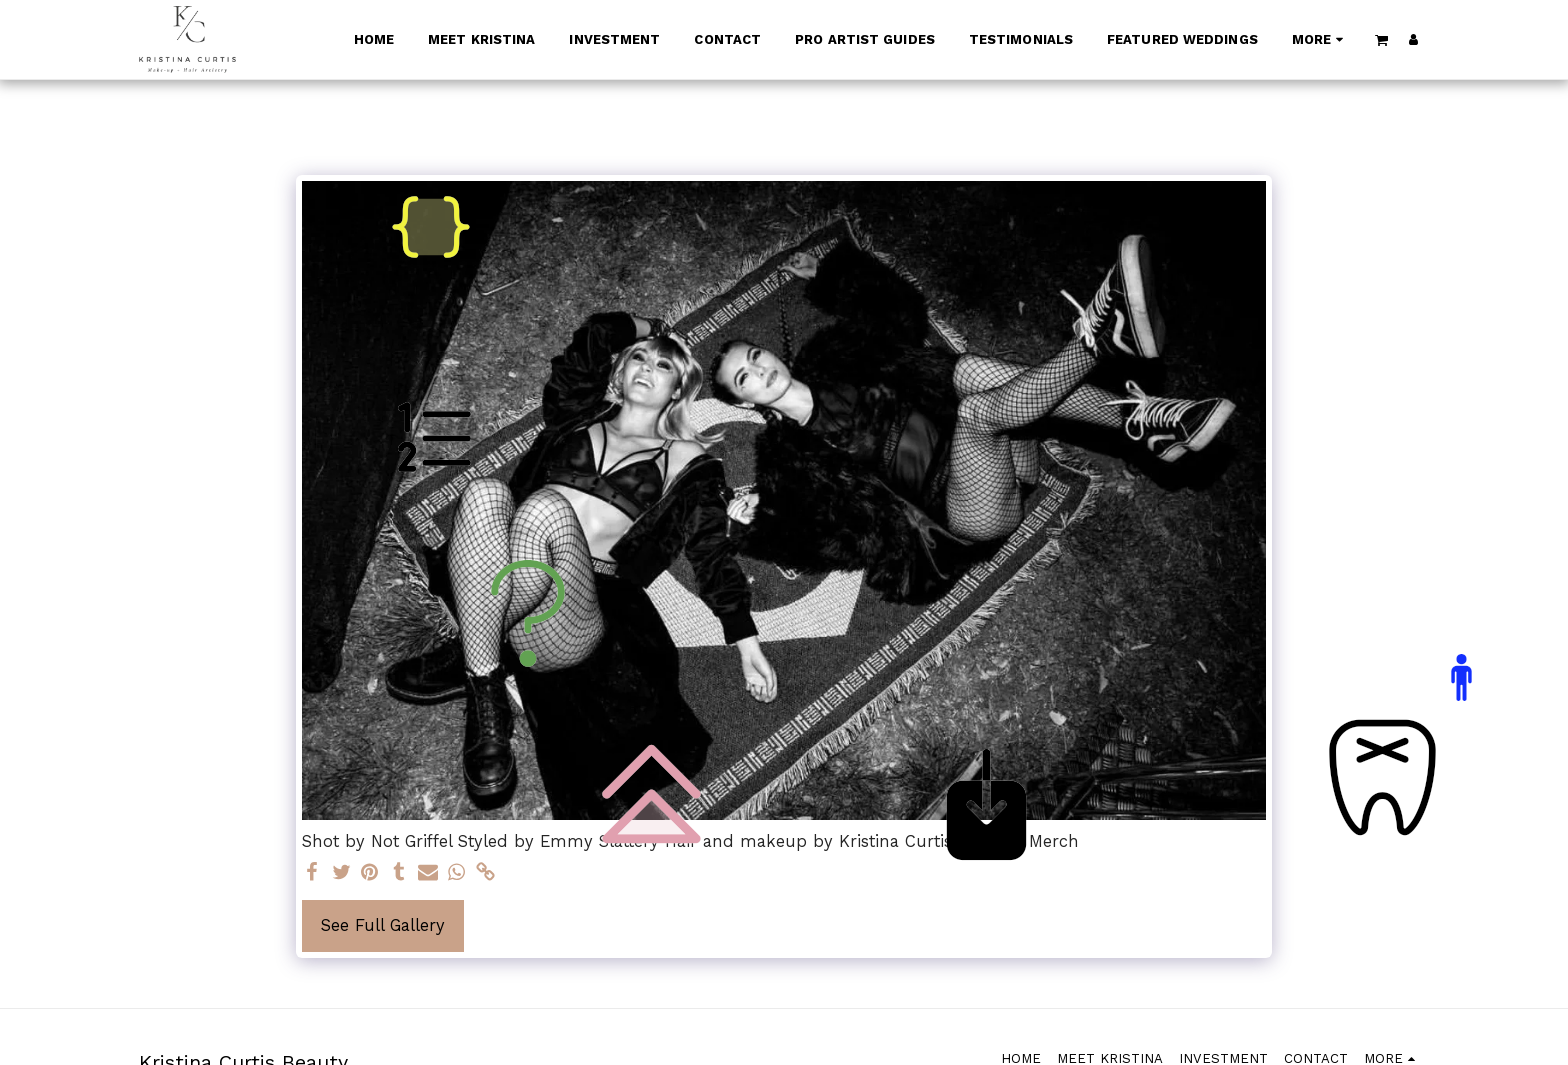 The height and width of the screenshot is (1065, 1568). Describe the element at coordinates (1461, 677) in the screenshot. I see `indicates male gender or restroom` at that location.